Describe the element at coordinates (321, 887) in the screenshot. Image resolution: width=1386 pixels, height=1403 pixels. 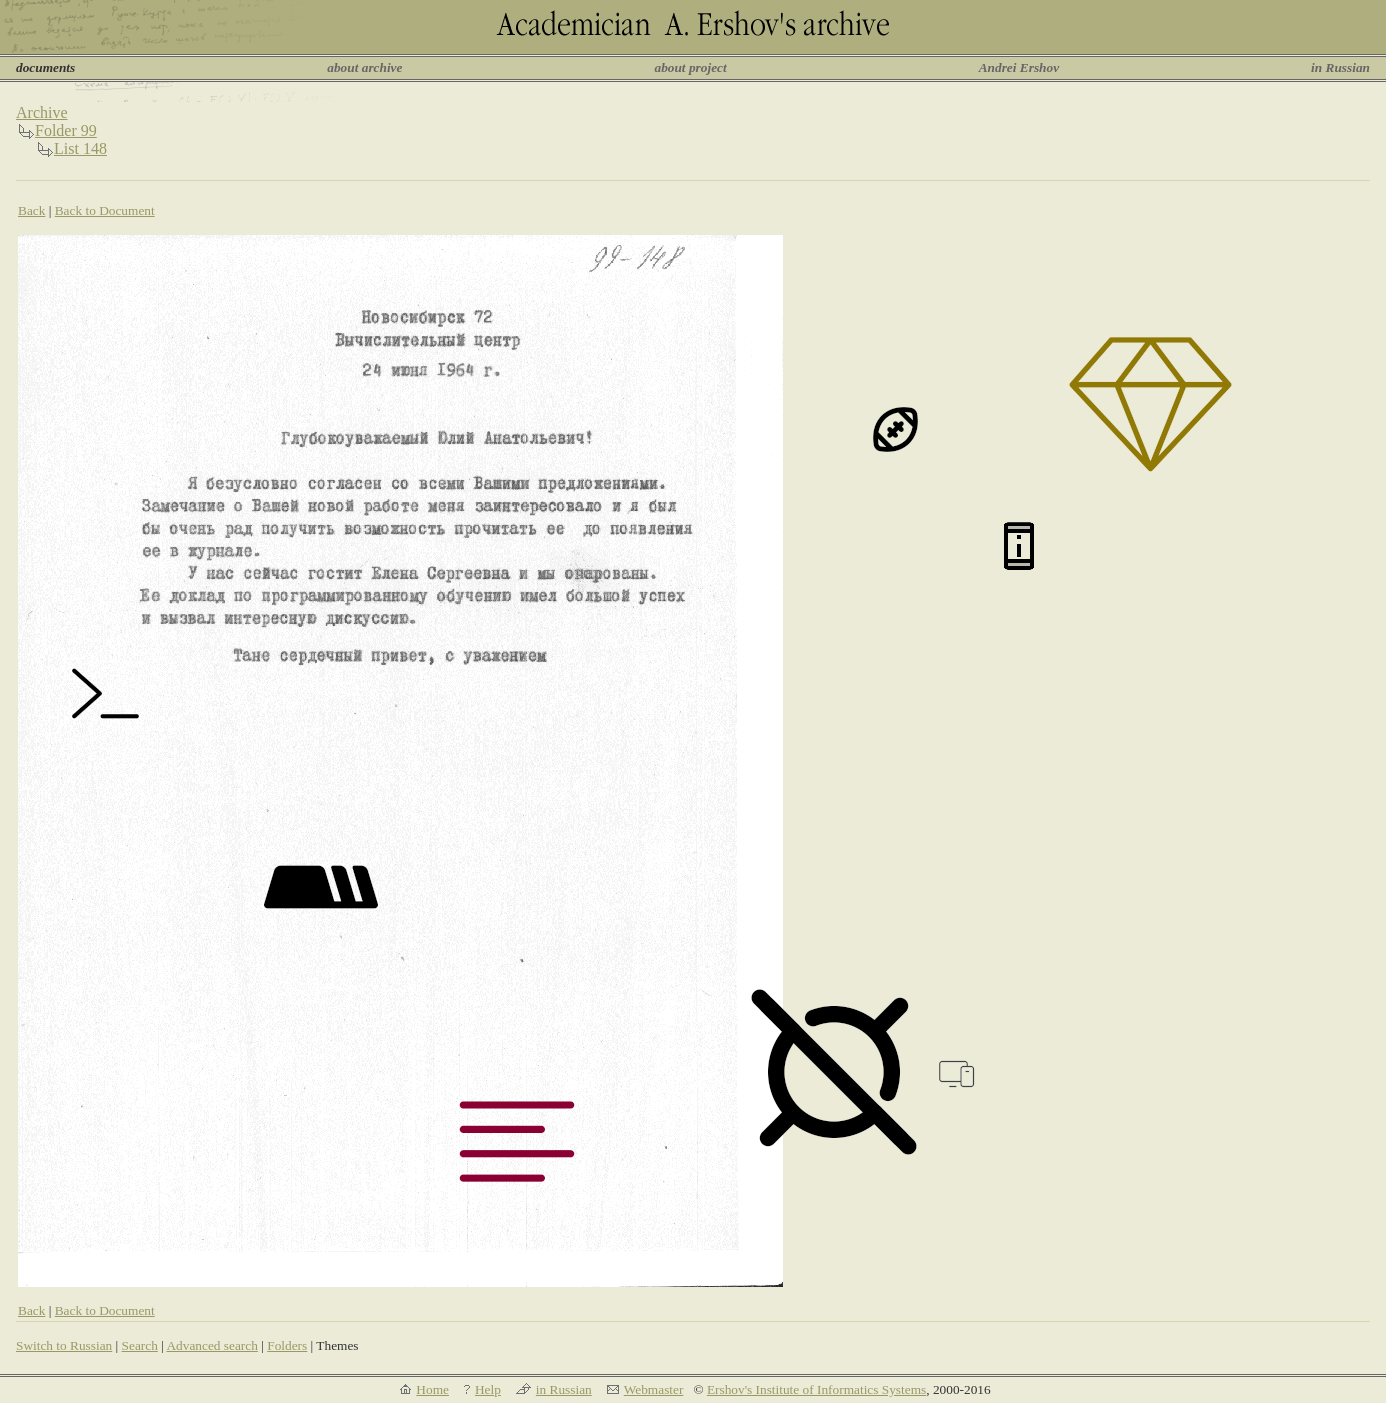
I see `switch between open browser tabs` at that location.